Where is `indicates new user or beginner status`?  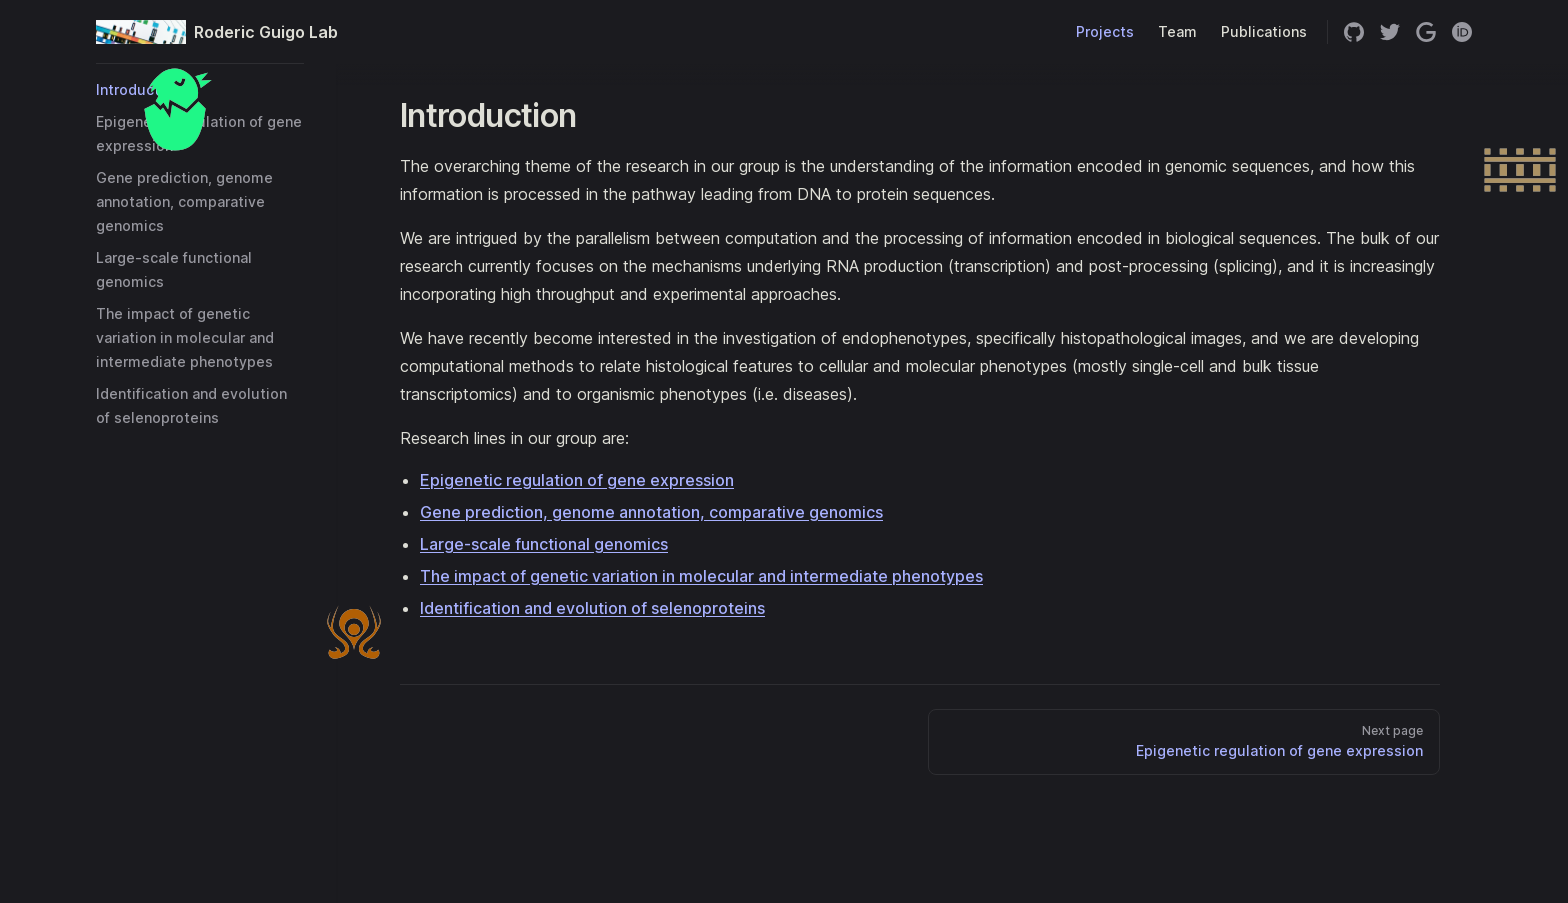
indicates new user or beginner status is located at coordinates (175, 108).